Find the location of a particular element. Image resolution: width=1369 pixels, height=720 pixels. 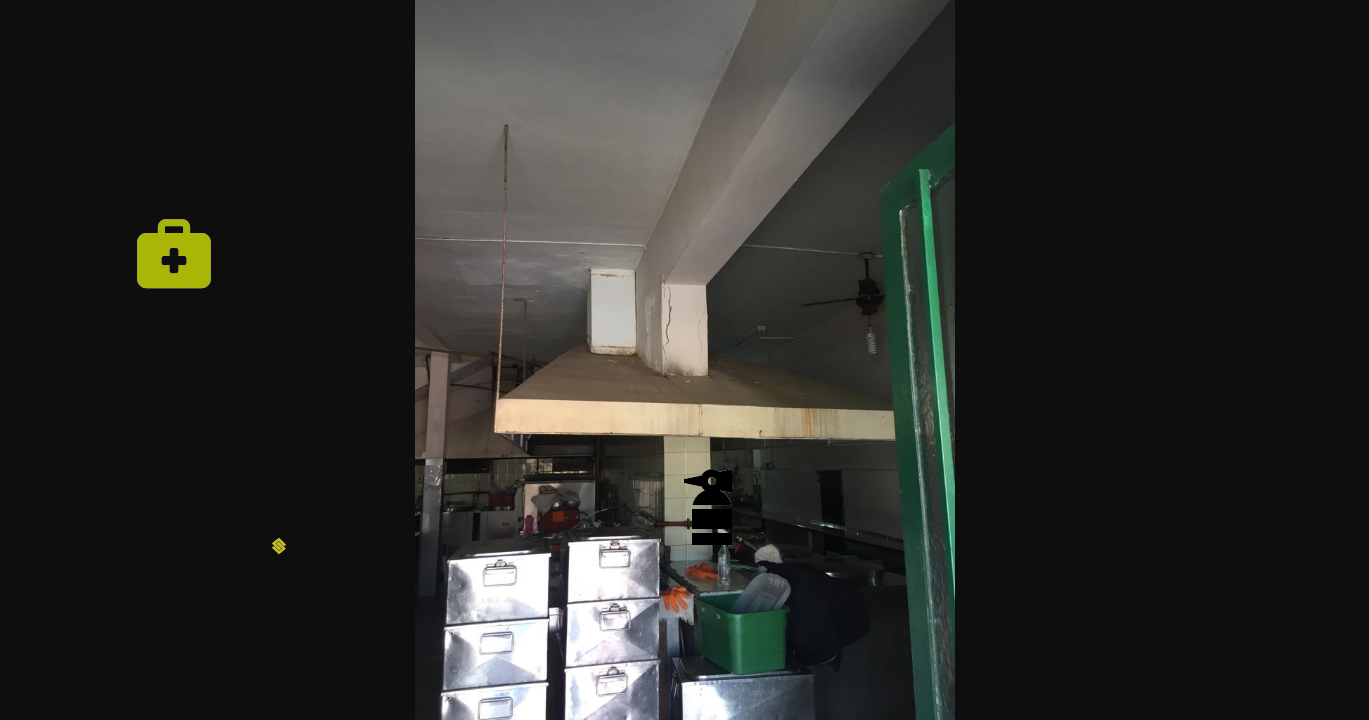

indicates fire safety equipment location is located at coordinates (712, 505).